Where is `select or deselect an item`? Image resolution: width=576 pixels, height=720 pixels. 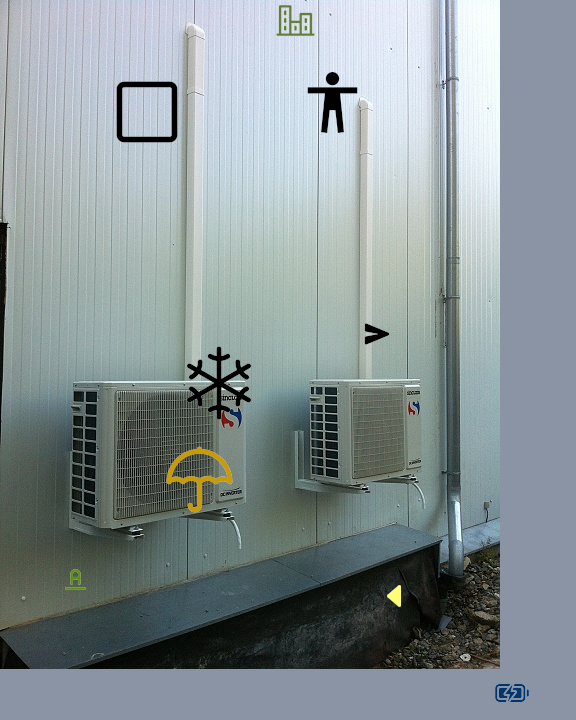 select or deselect an item is located at coordinates (147, 112).